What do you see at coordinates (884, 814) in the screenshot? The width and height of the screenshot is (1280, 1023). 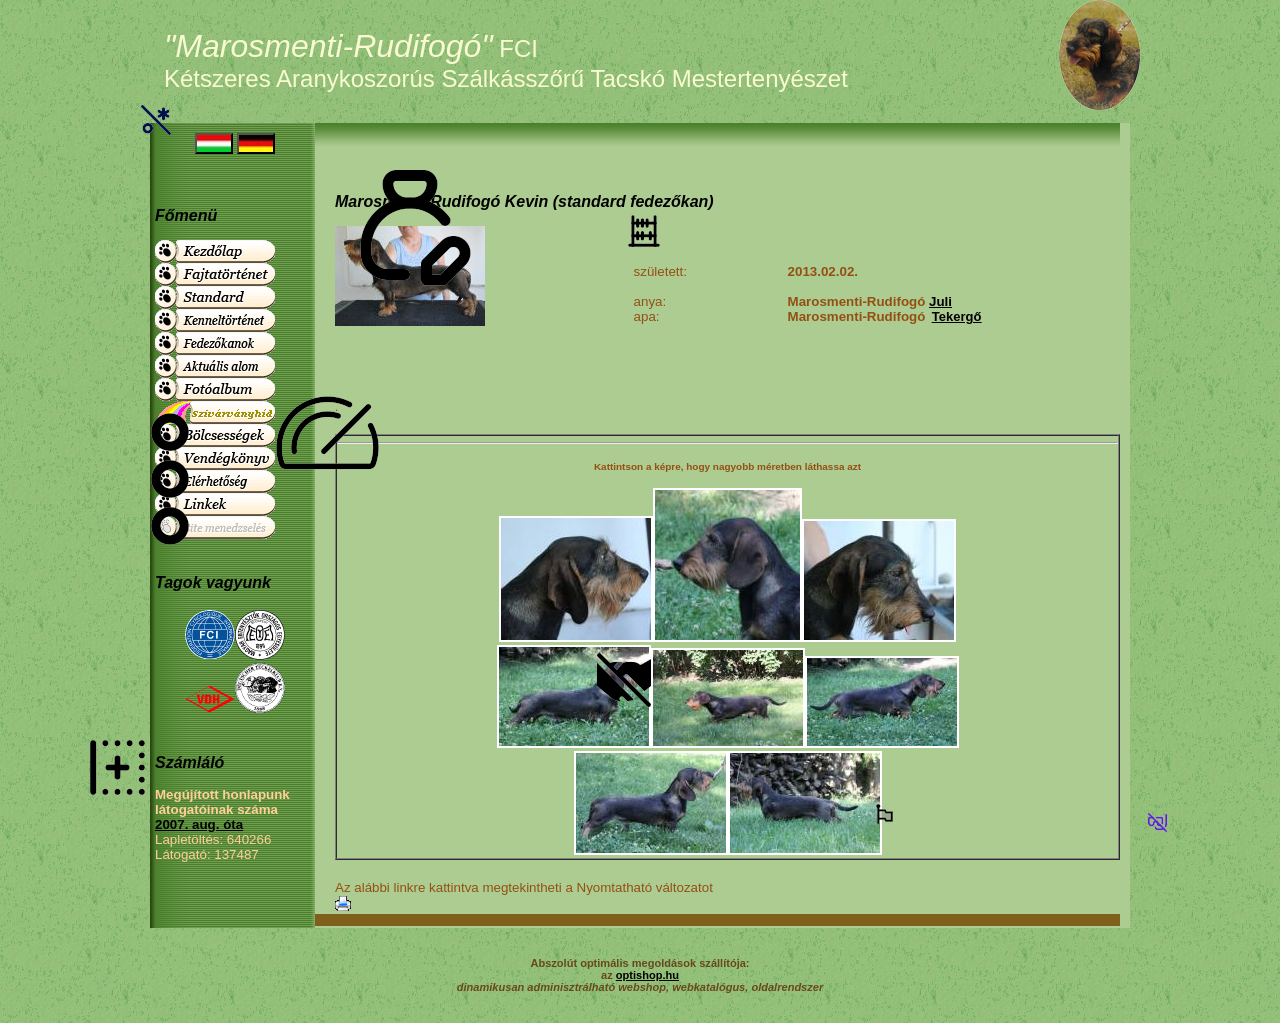 I see `add a flag emoji to your message` at bounding box center [884, 814].